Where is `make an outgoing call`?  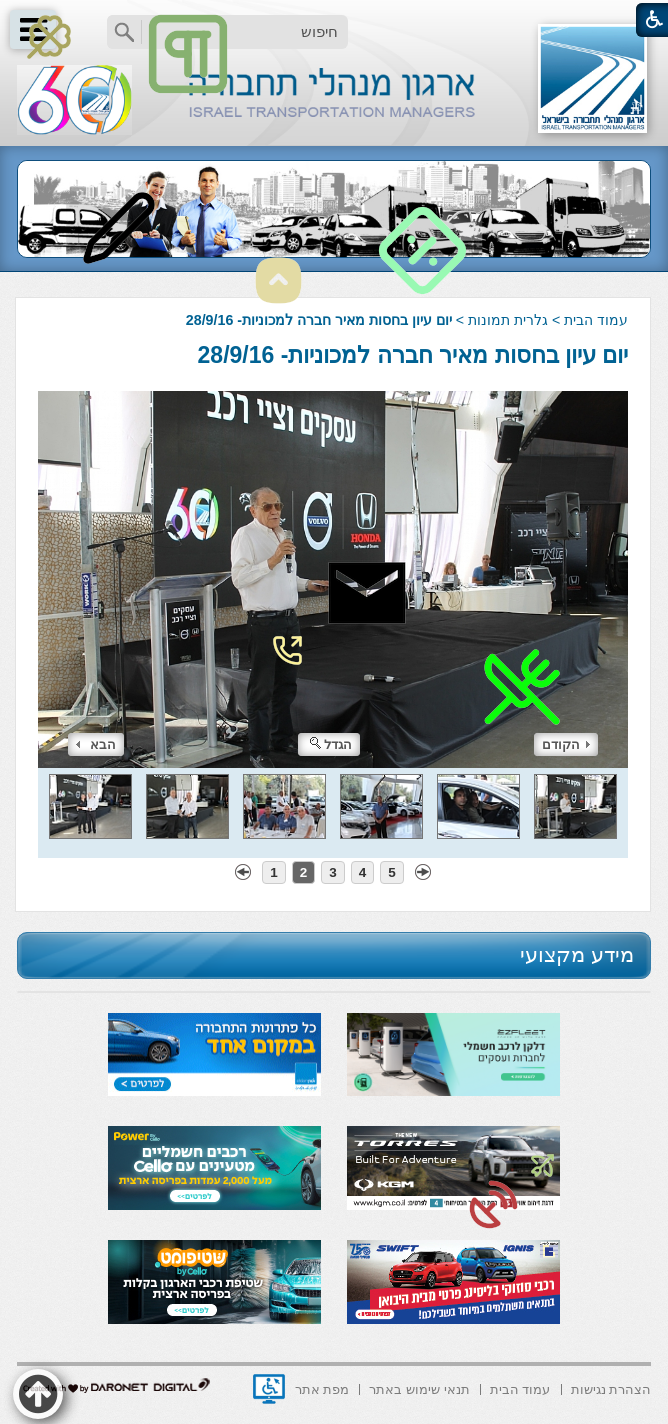
make an outgoing call is located at coordinates (287, 650).